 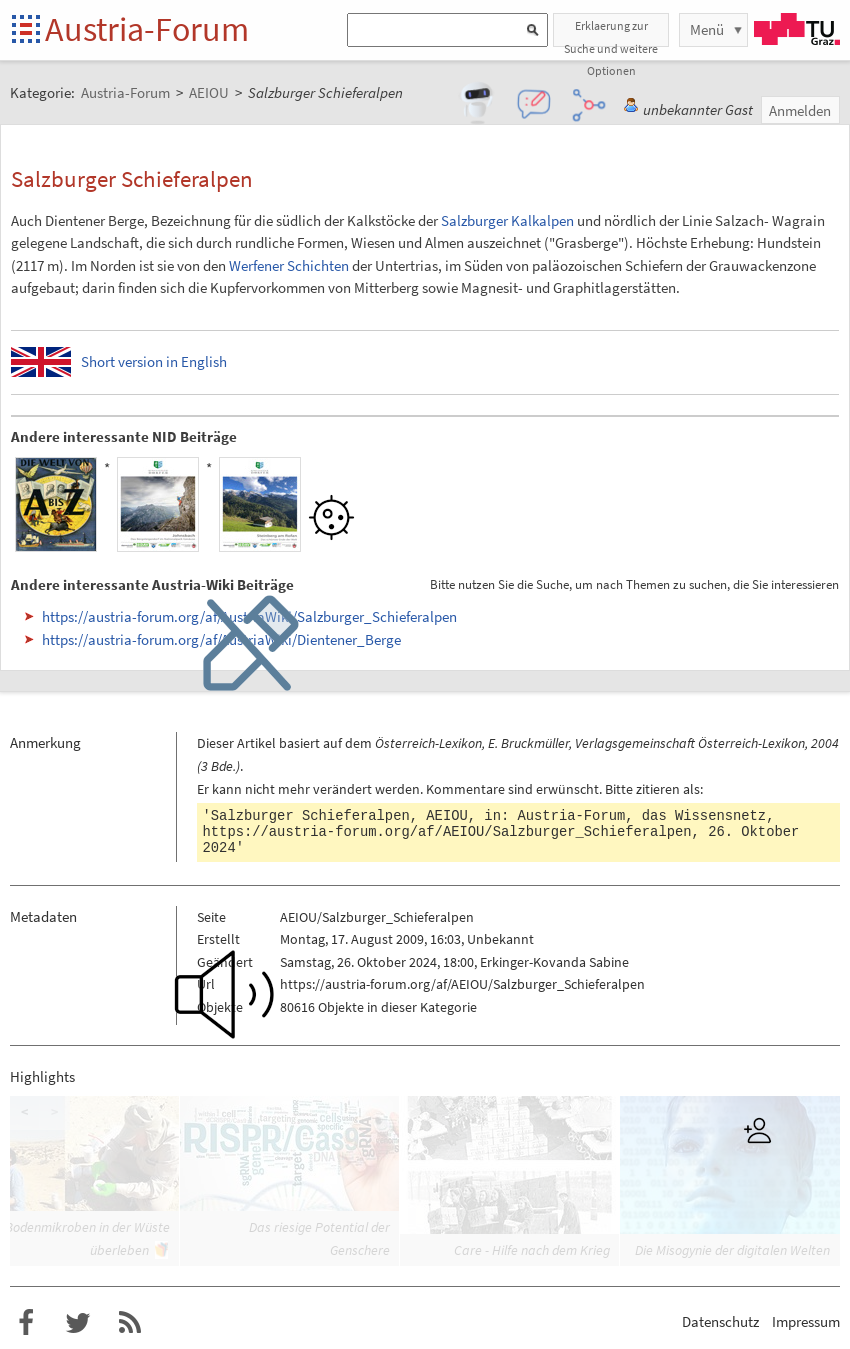 What do you see at coordinates (331, 517) in the screenshot?
I see `indicates virus or malware detected` at bounding box center [331, 517].